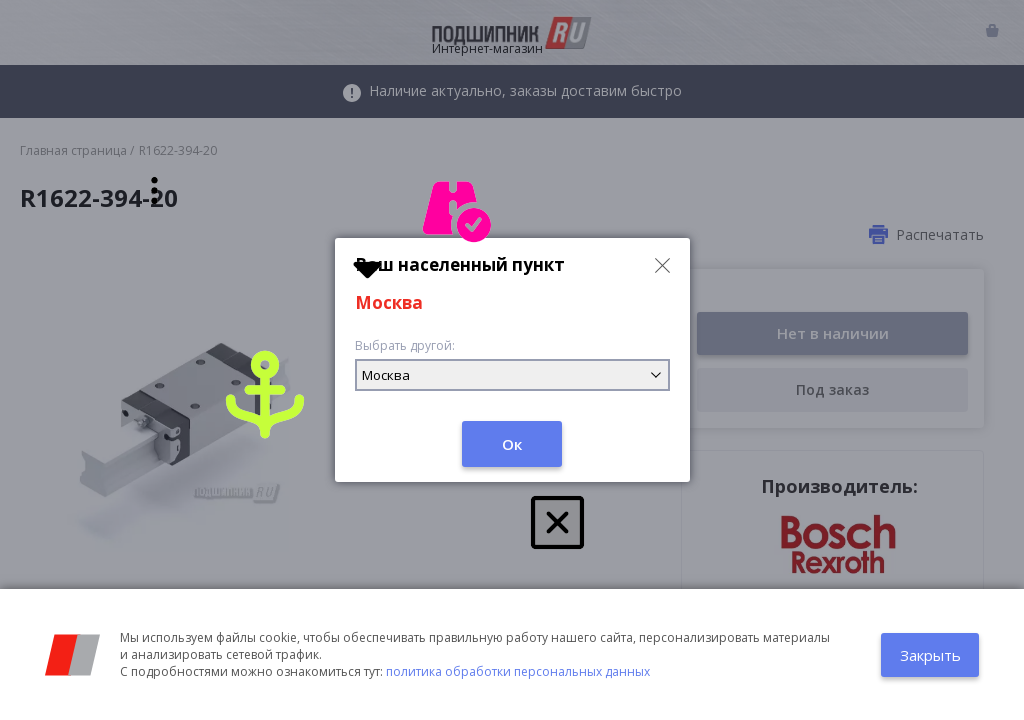  I want to click on anchor link to a specific section on a page, so click(265, 393).